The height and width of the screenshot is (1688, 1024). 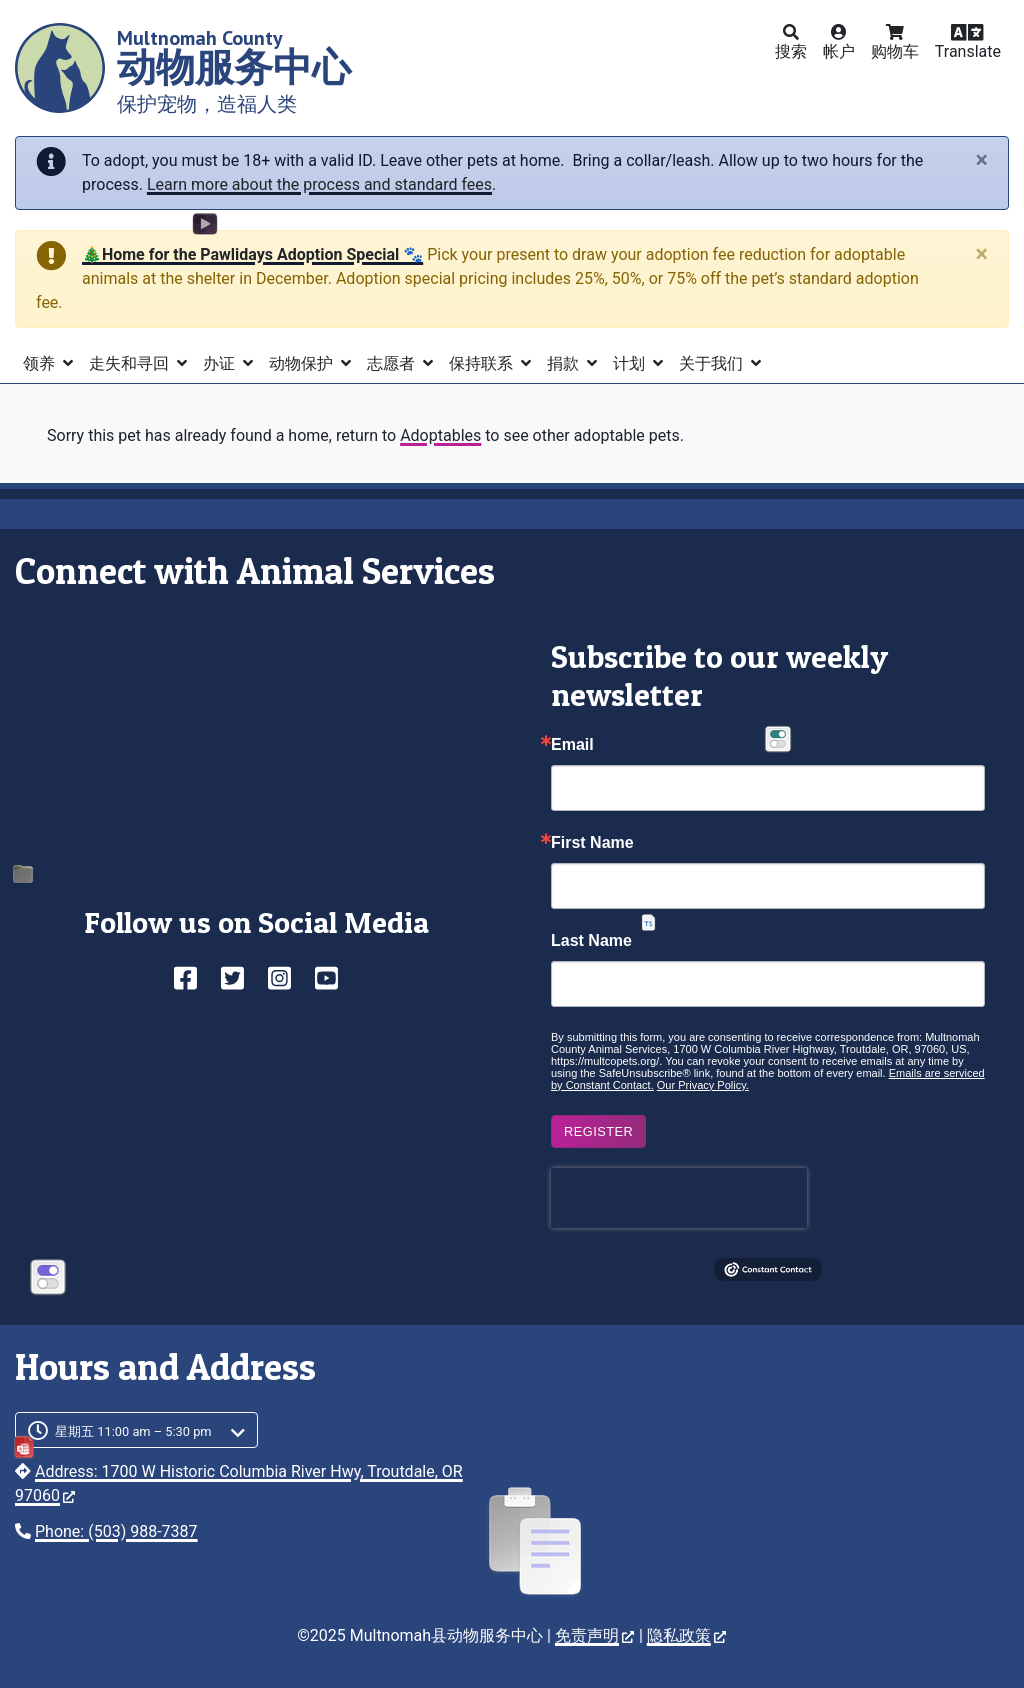 I want to click on a typescript source code file, so click(x=648, y=922).